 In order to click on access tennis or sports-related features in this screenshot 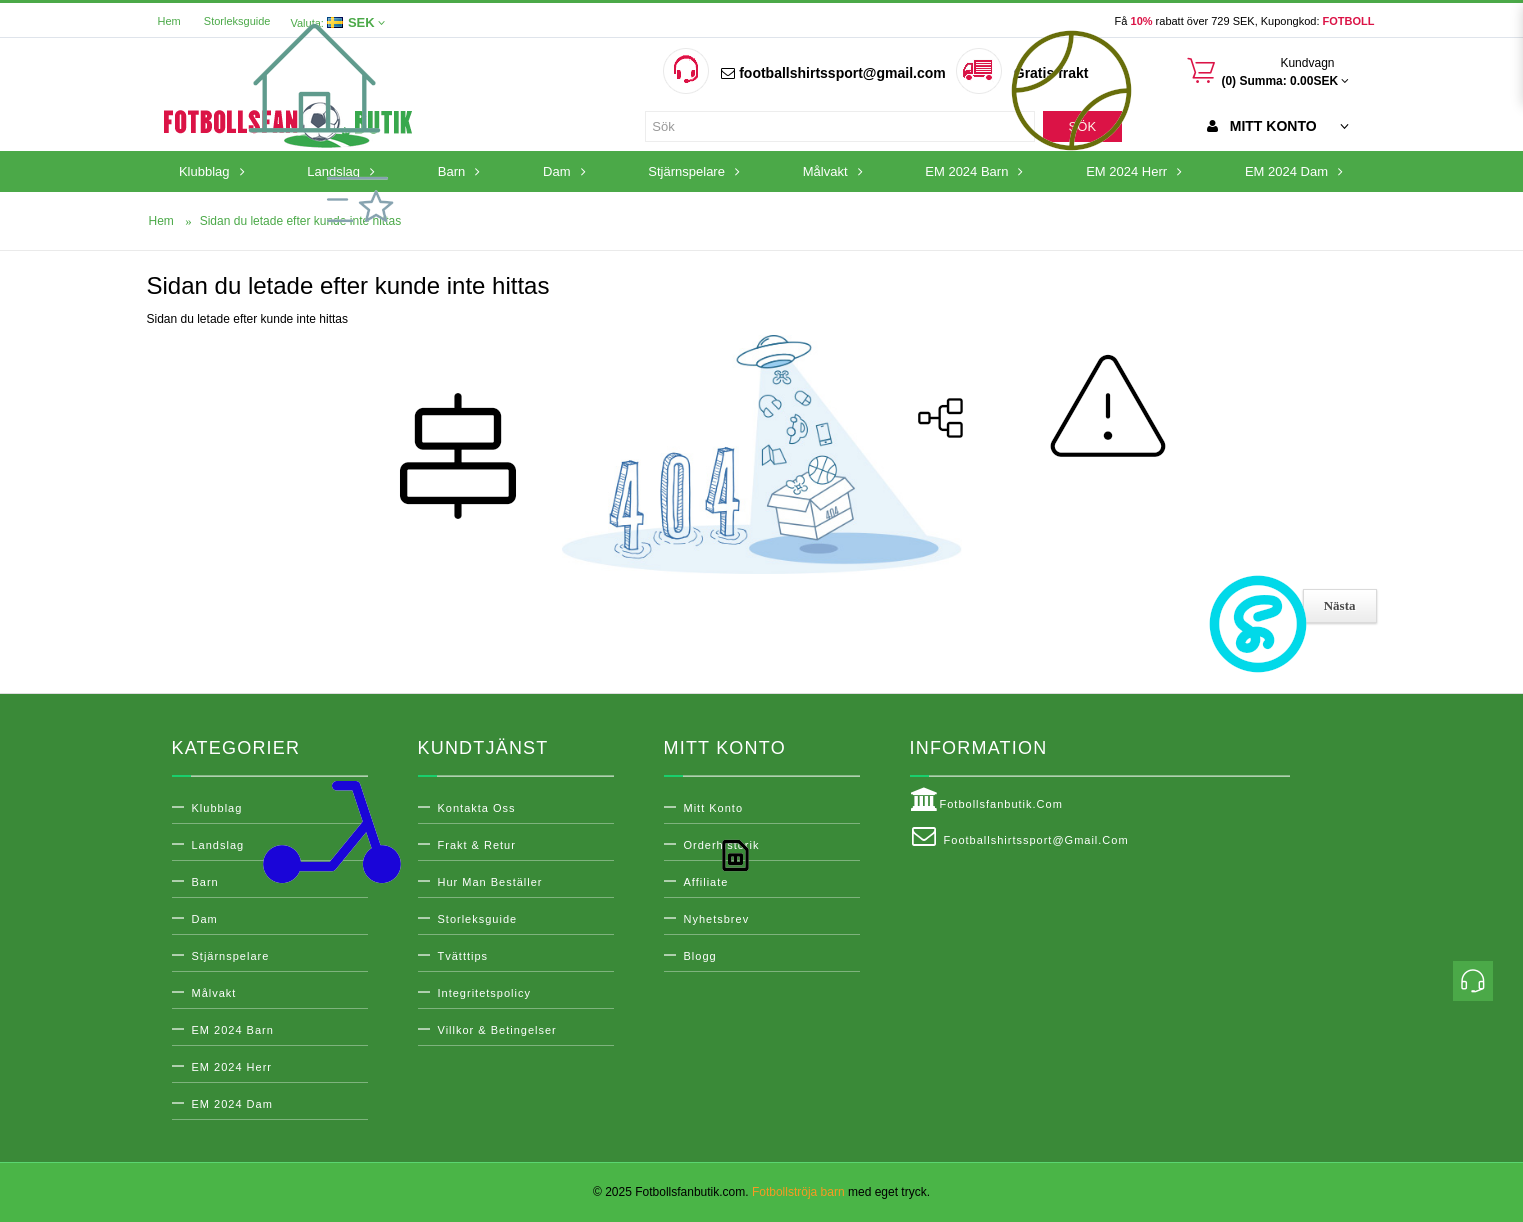, I will do `click(1071, 90)`.